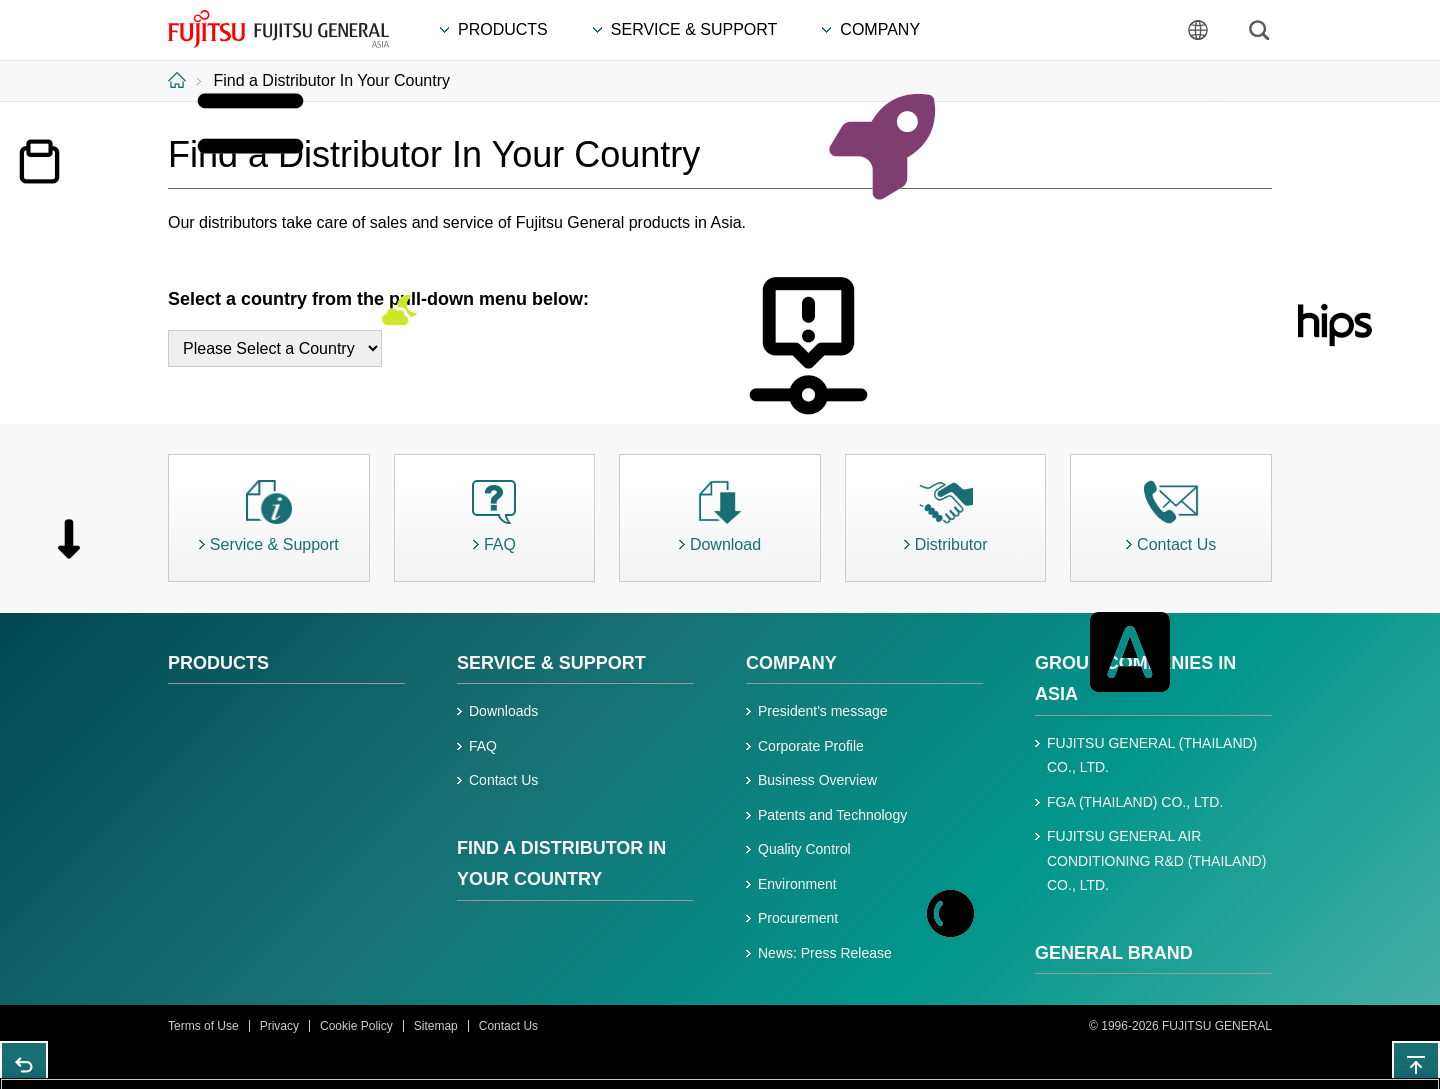 This screenshot has width=1440, height=1089. What do you see at coordinates (886, 142) in the screenshot?
I see `launch or deploy an application` at bounding box center [886, 142].